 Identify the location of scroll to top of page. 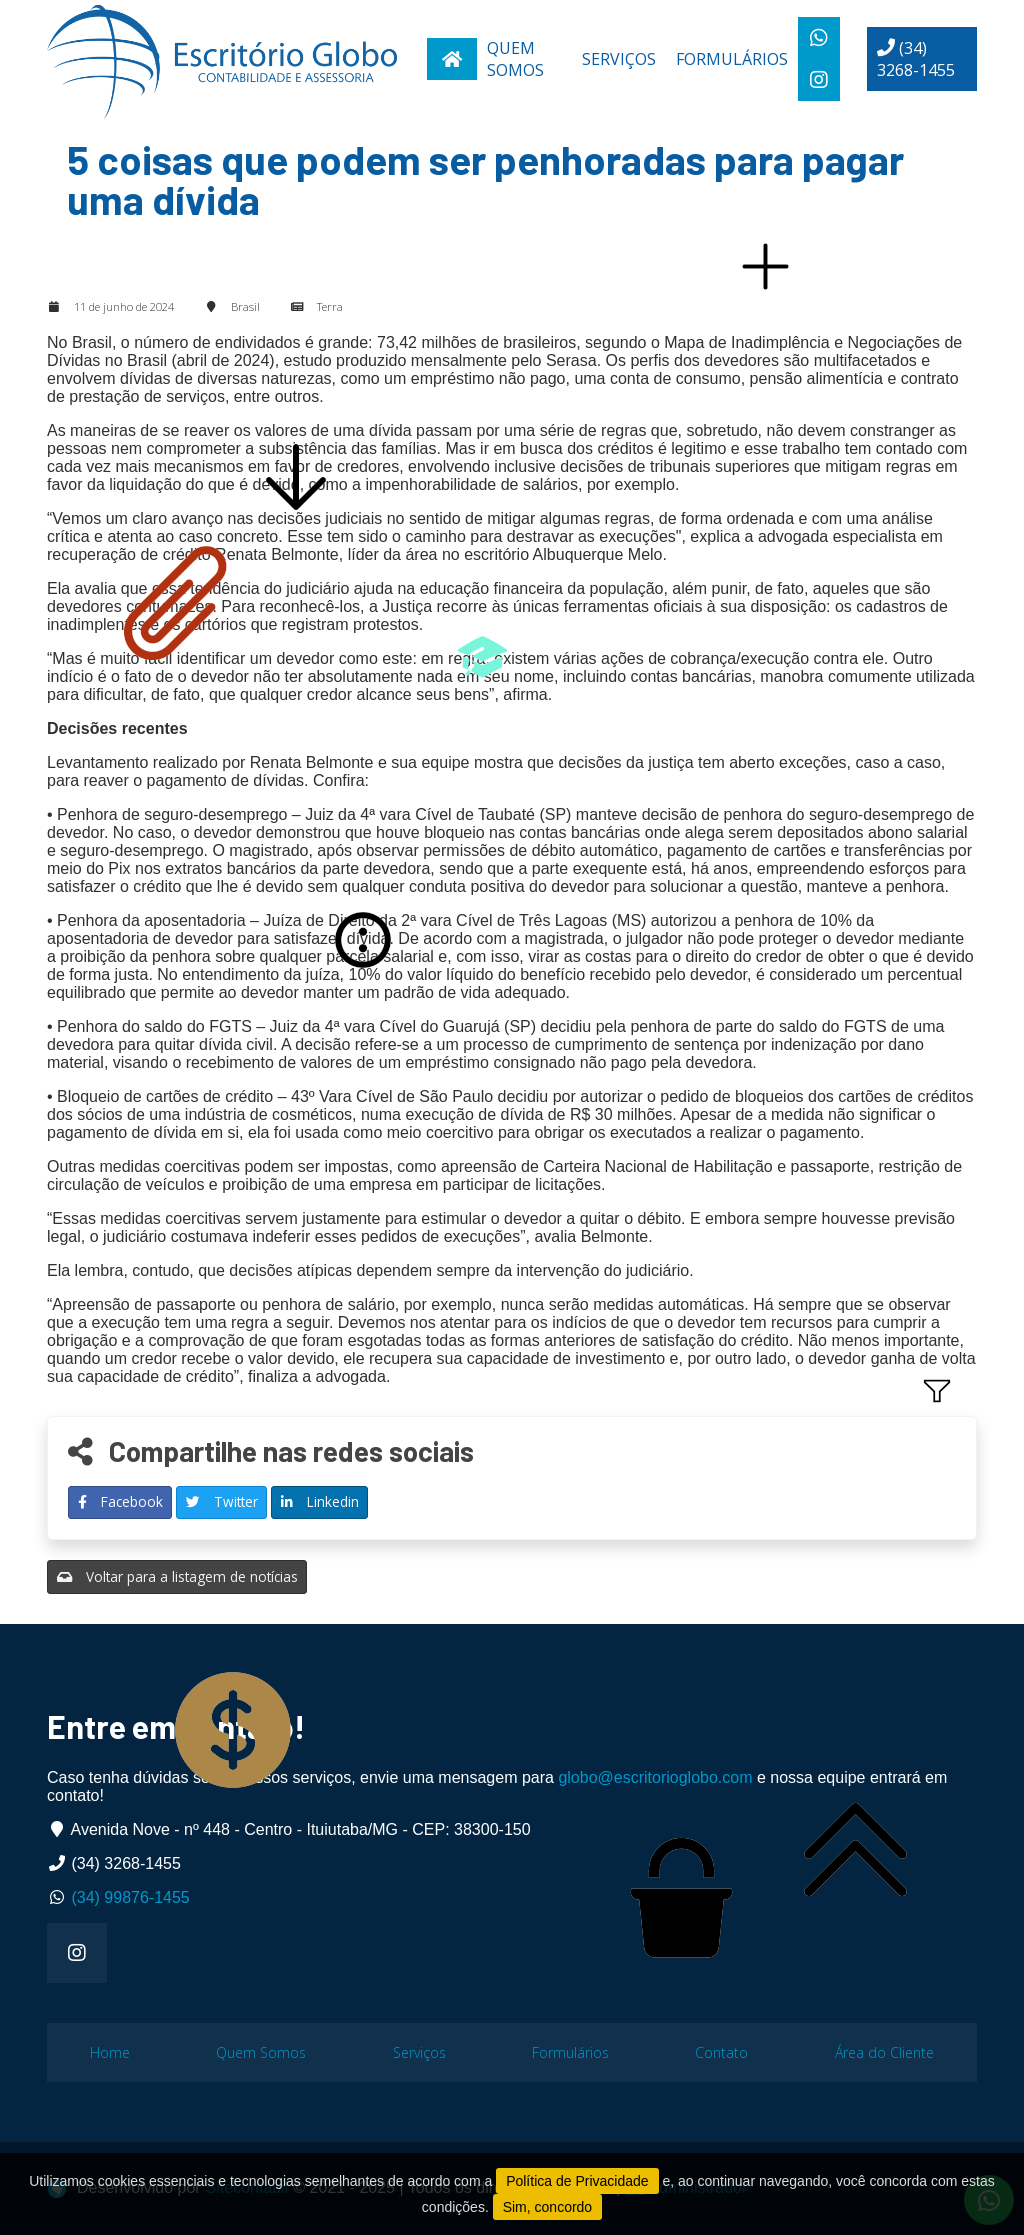
(855, 1849).